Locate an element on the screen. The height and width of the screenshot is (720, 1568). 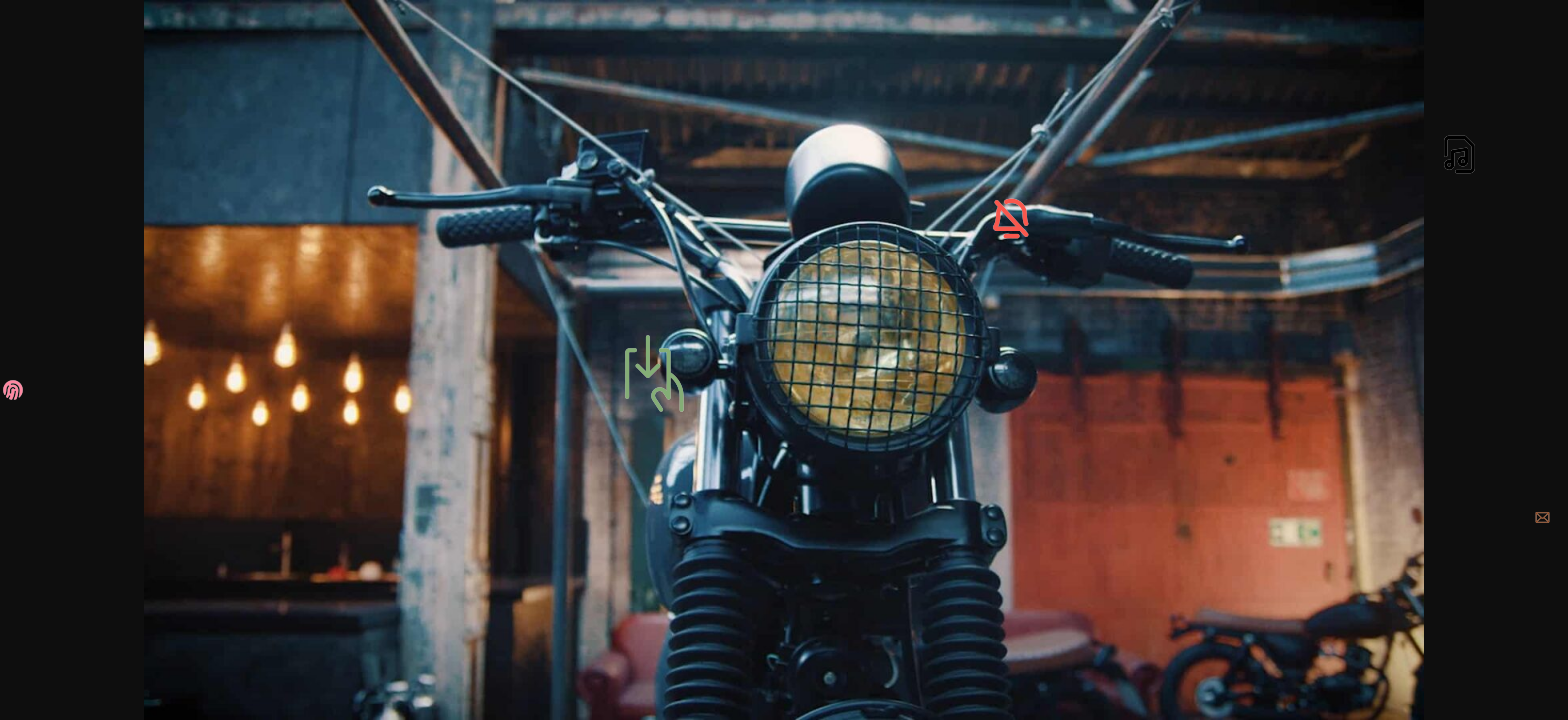
open your inbox is located at coordinates (1542, 517).